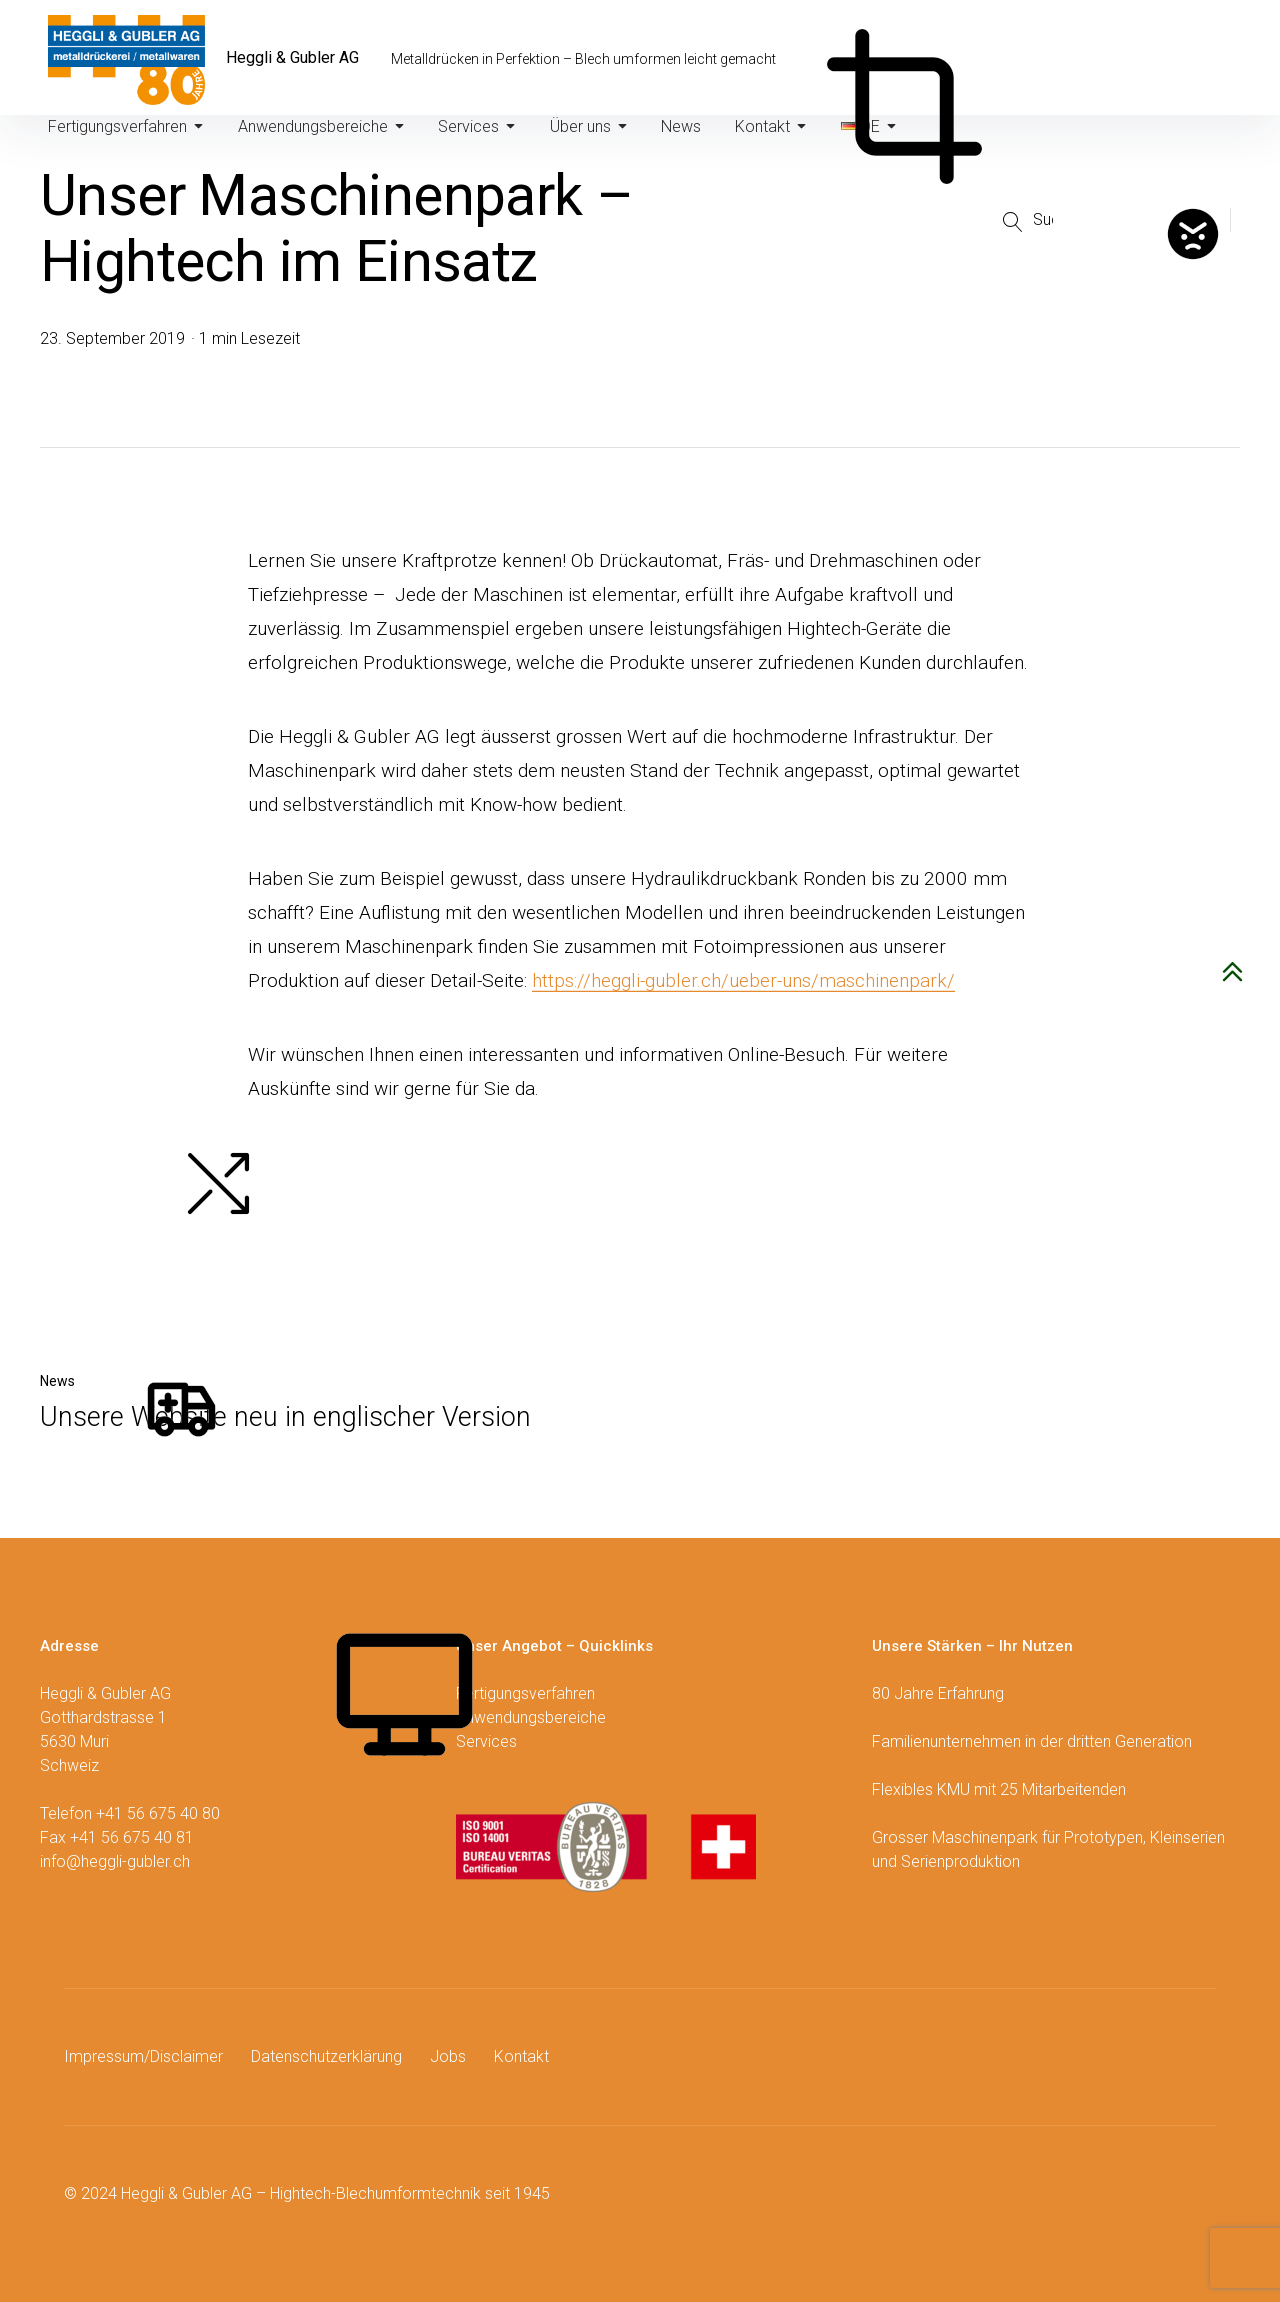  What do you see at coordinates (1193, 234) in the screenshot?
I see `indicate angry or frustrated reaction` at bounding box center [1193, 234].